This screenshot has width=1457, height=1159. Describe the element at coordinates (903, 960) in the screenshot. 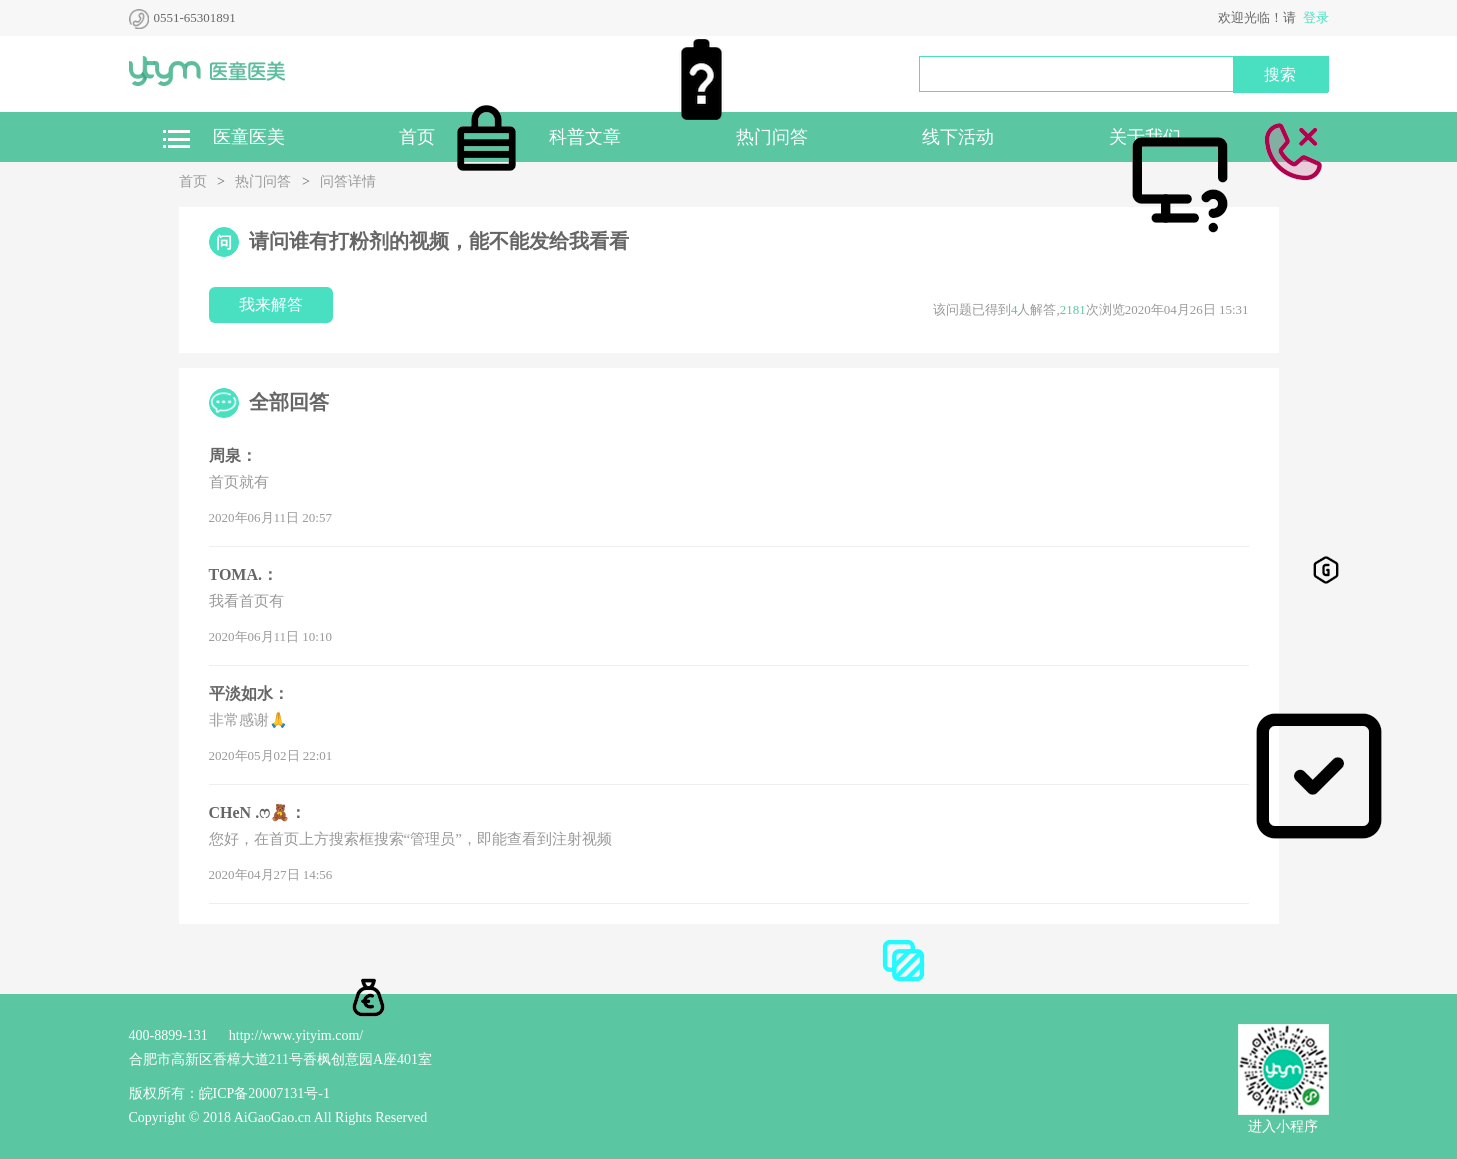

I see `select multiple items or objects` at that location.